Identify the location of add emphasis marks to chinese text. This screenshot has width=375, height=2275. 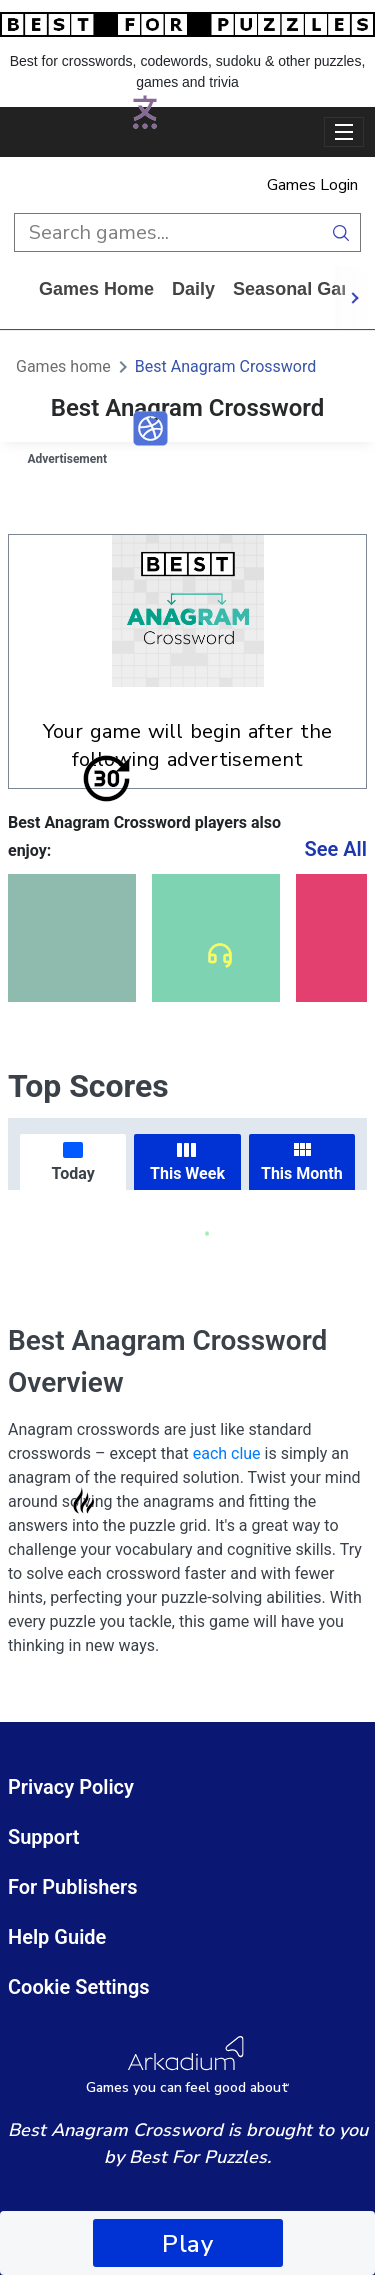
(145, 112).